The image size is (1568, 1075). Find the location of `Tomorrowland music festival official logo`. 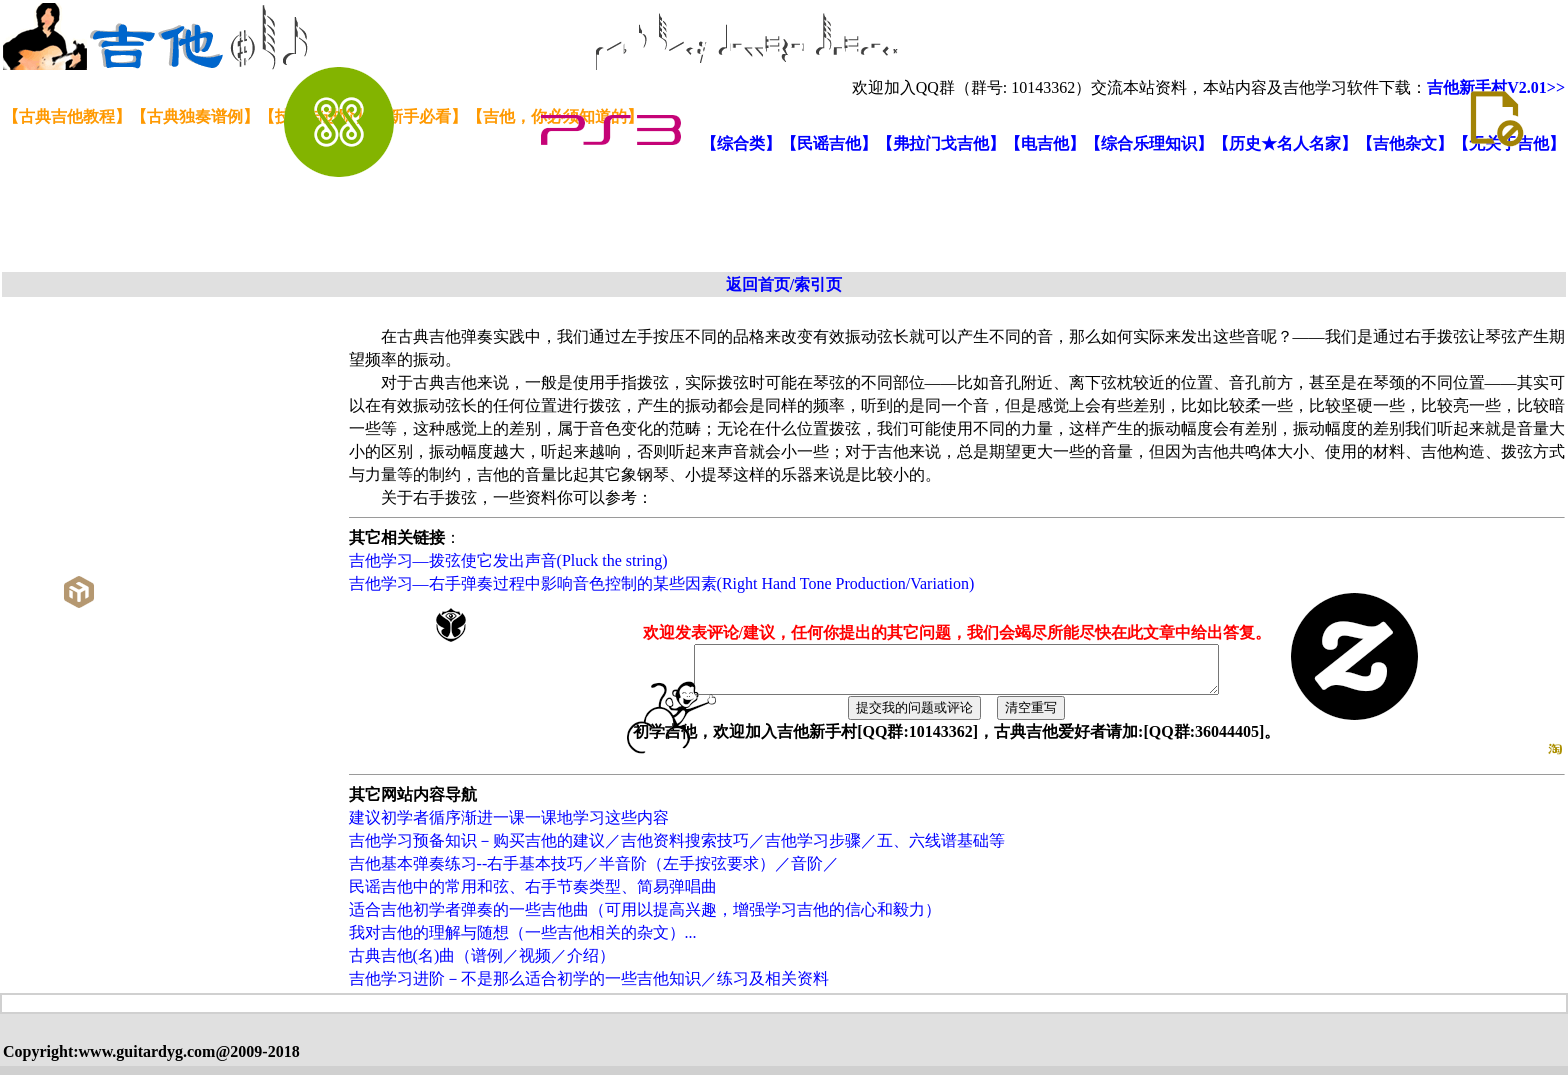

Tomorrowland music festival official logo is located at coordinates (451, 625).